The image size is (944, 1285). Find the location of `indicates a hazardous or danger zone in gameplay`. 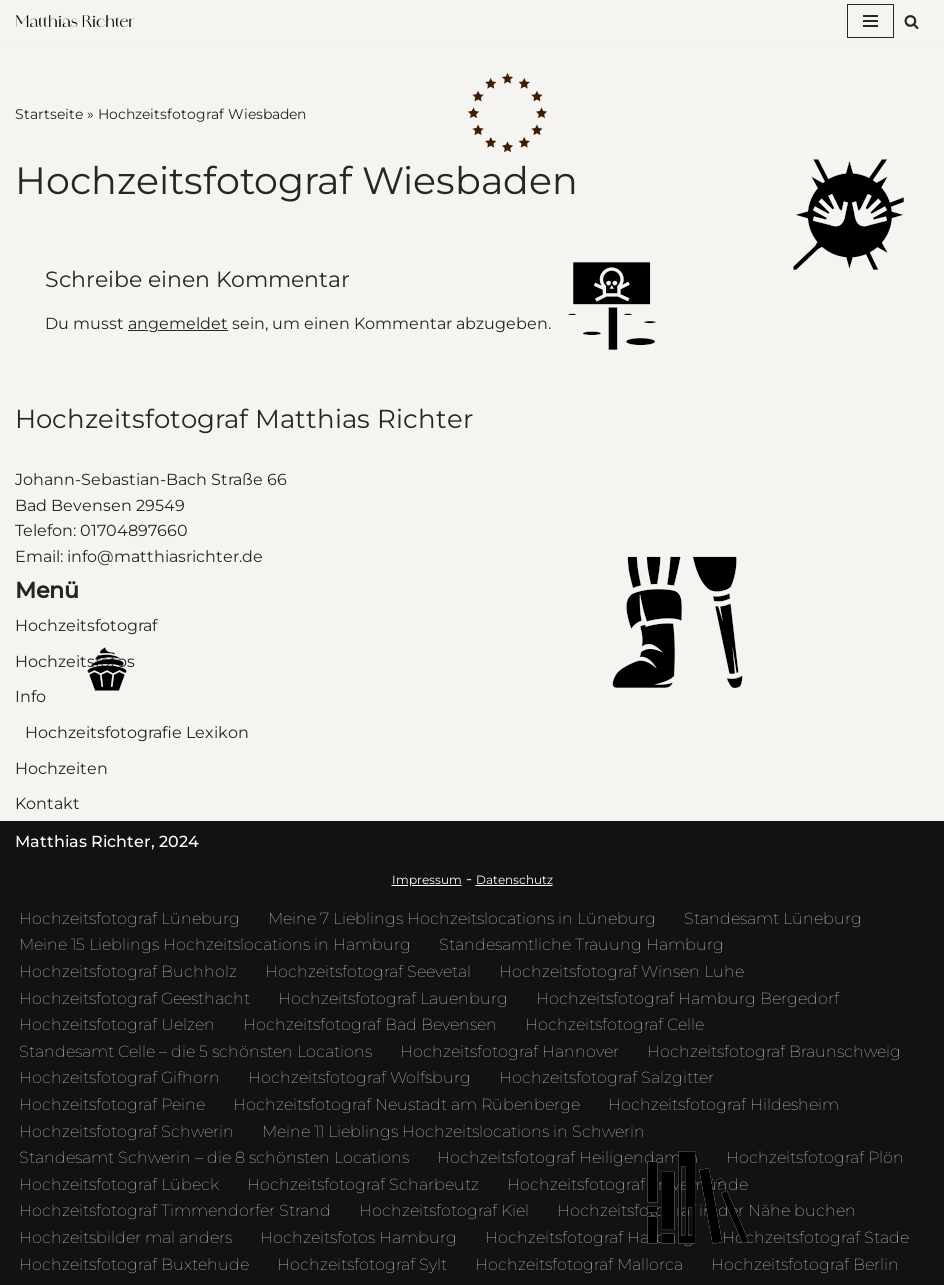

indicates a hazardous or danger zone in gameplay is located at coordinates (612, 306).